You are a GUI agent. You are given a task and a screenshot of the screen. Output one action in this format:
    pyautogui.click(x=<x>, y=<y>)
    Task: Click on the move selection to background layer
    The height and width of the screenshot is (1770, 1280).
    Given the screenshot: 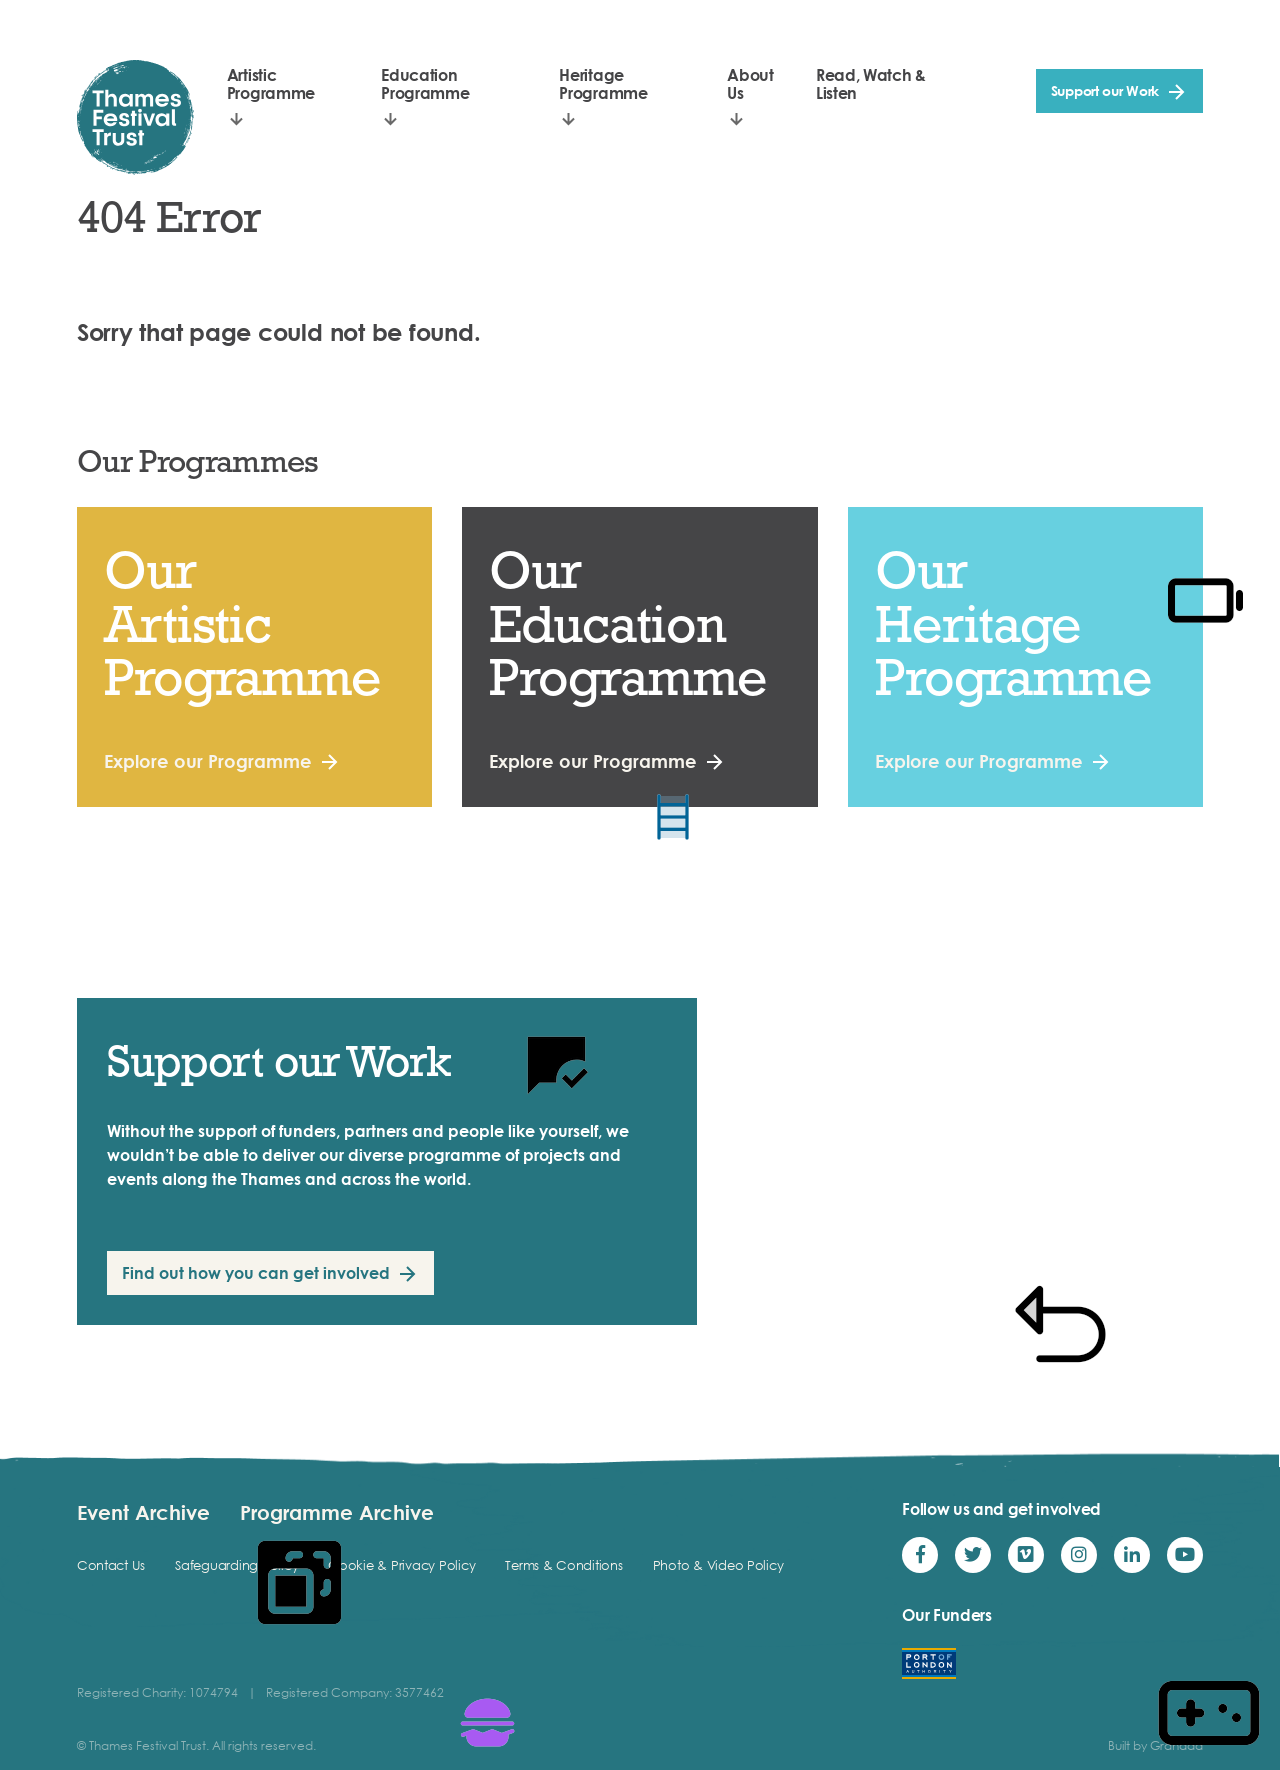 What is the action you would take?
    pyautogui.click(x=299, y=1582)
    